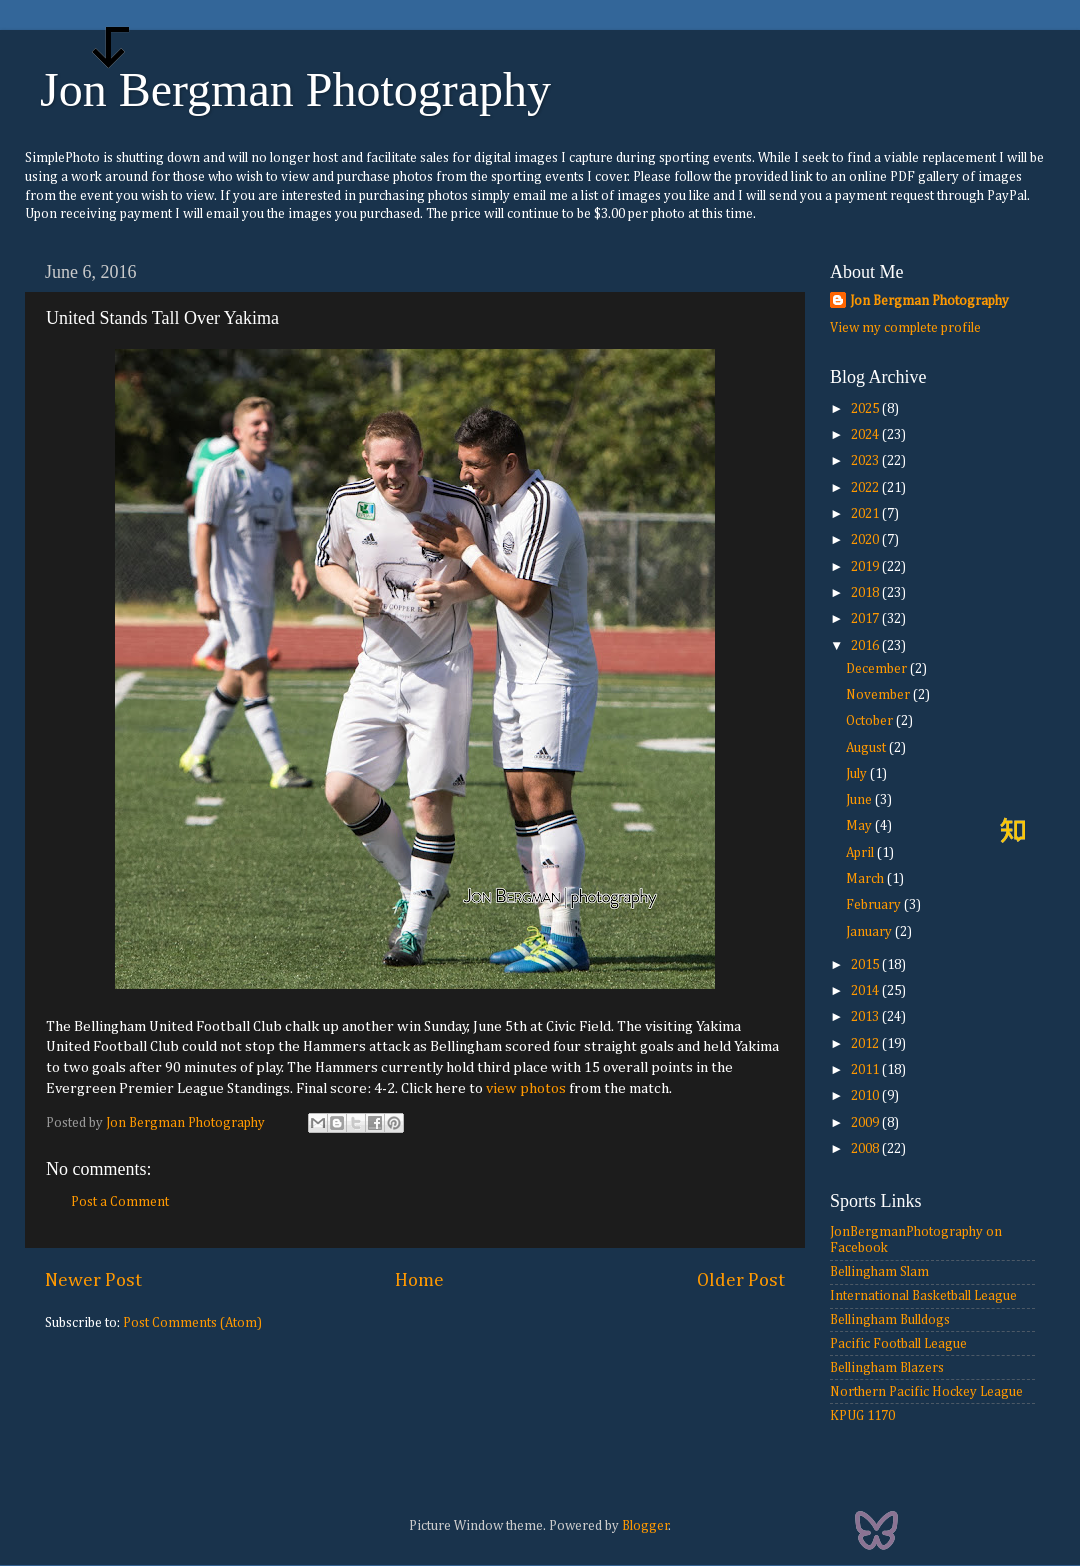  Describe the element at coordinates (876, 1529) in the screenshot. I see `open the Bluesky app` at that location.